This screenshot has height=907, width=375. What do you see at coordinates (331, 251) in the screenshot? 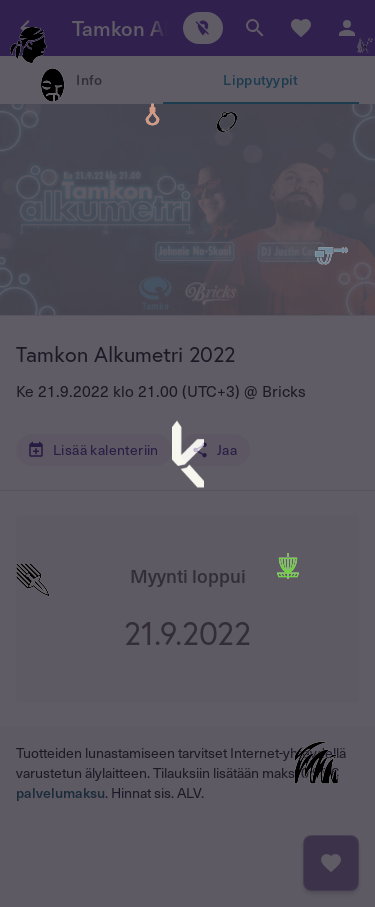
I see `select minigun weapon` at bounding box center [331, 251].